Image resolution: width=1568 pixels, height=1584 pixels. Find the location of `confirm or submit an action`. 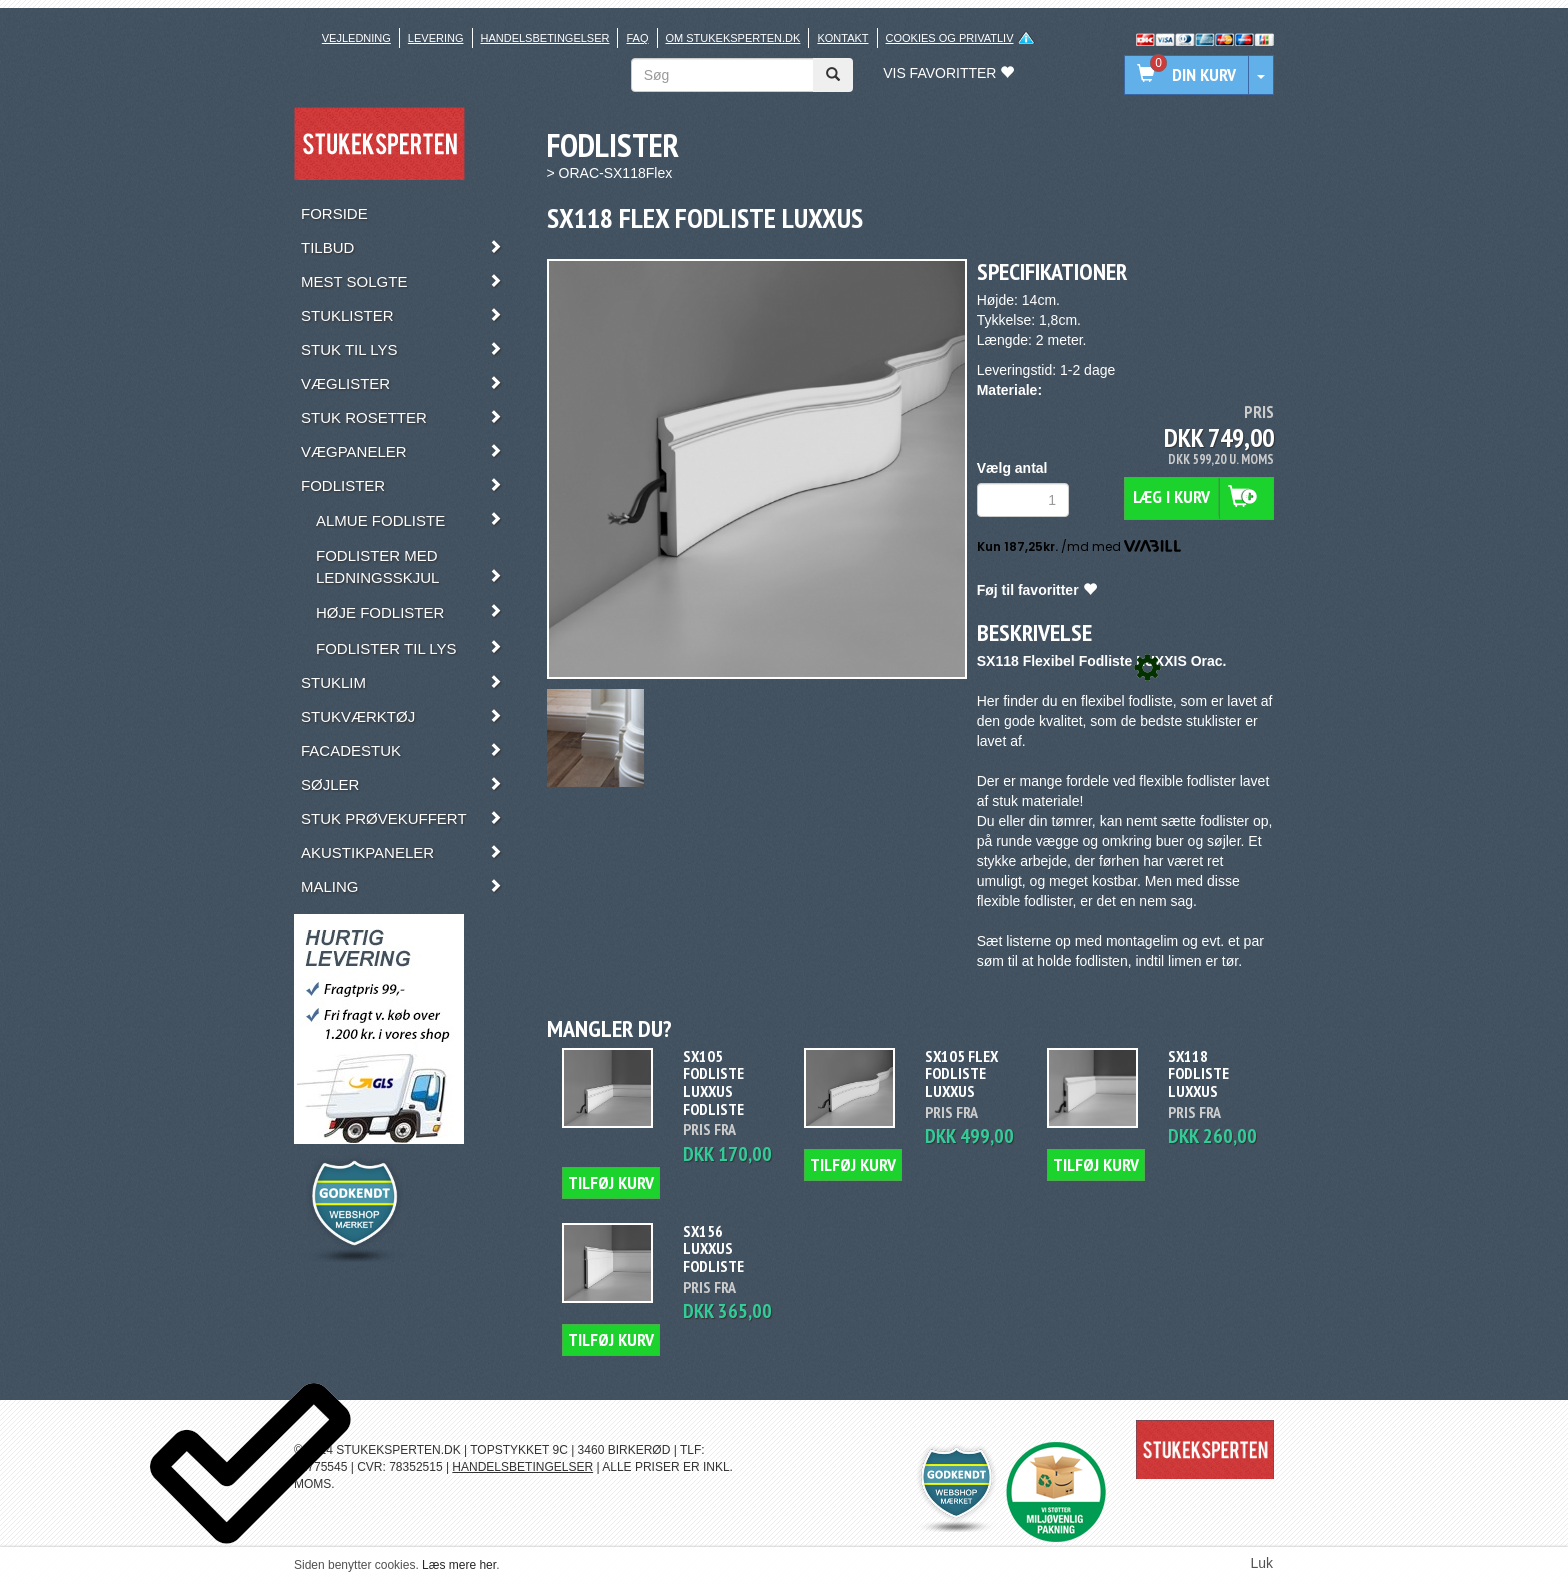

confirm or submit an action is located at coordinates (247, 1460).